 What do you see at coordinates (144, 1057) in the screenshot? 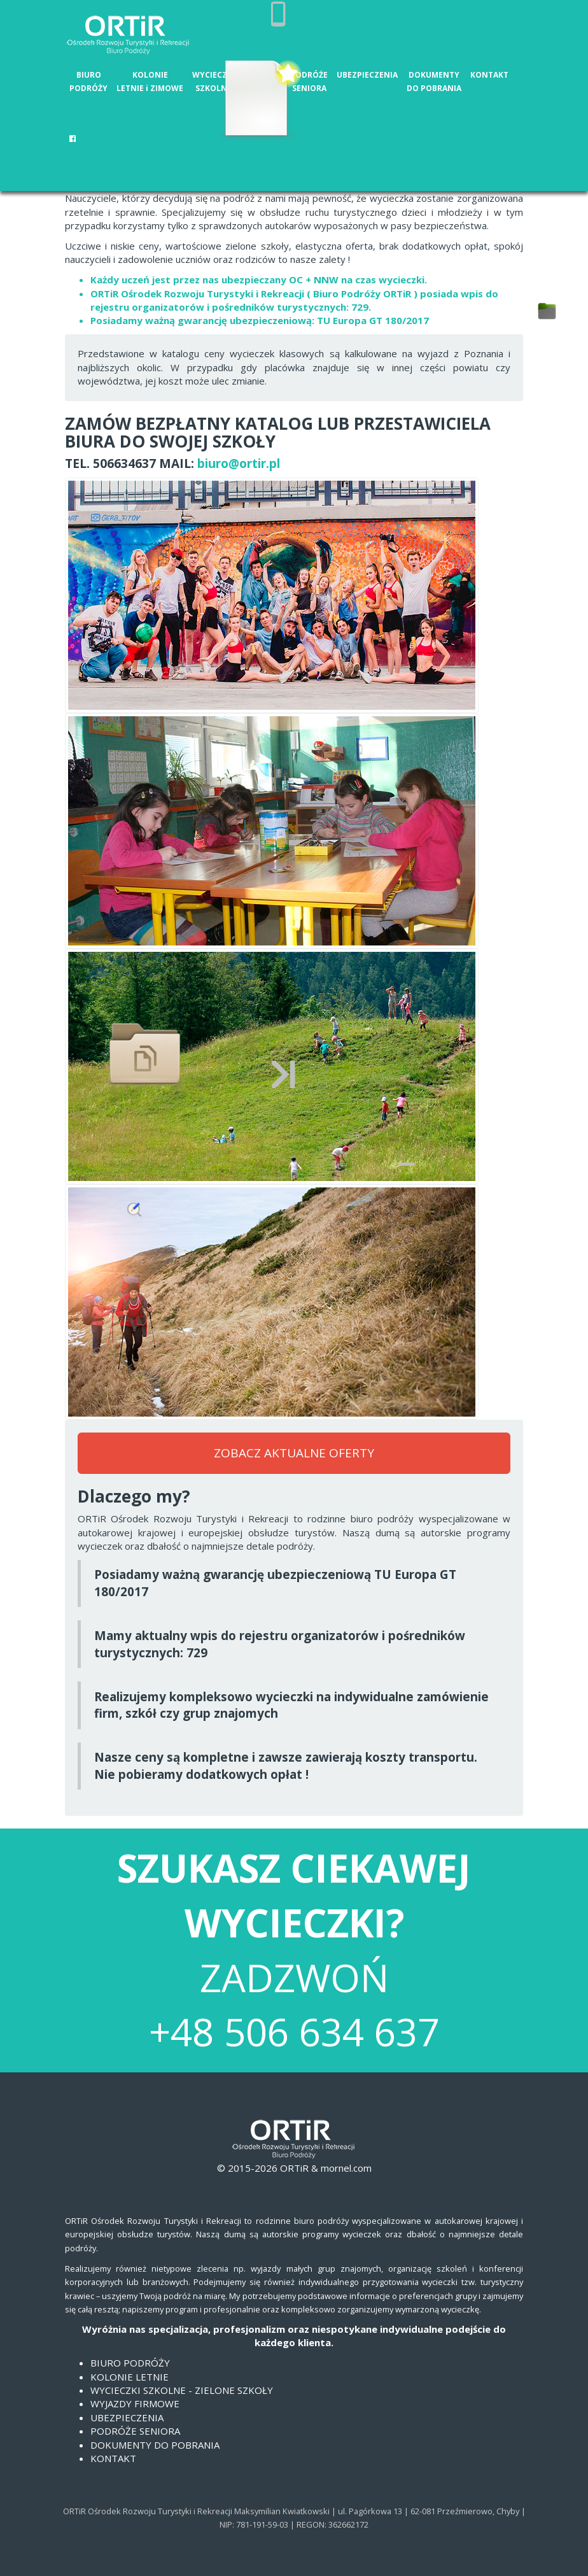
I see `open your documents folder` at bounding box center [144, 1057].